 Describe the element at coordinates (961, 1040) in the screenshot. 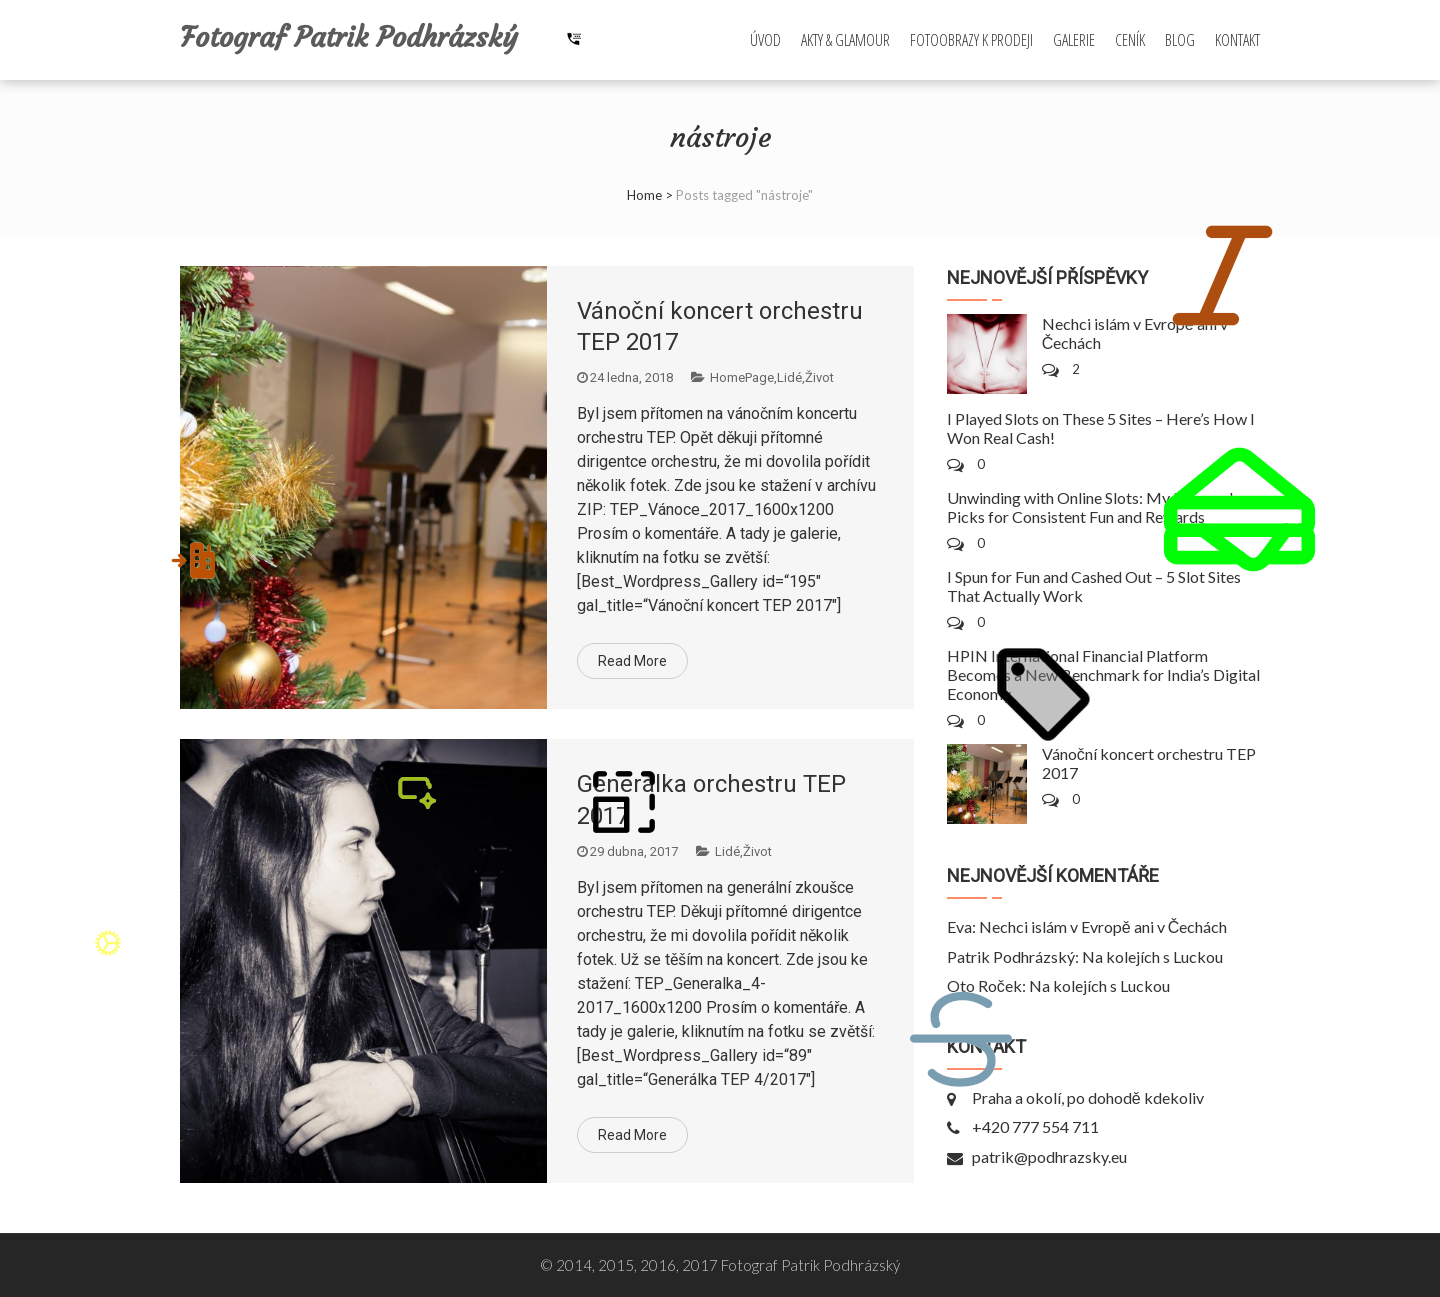

I see `apply strikethrough formatting to selected text` at that location.